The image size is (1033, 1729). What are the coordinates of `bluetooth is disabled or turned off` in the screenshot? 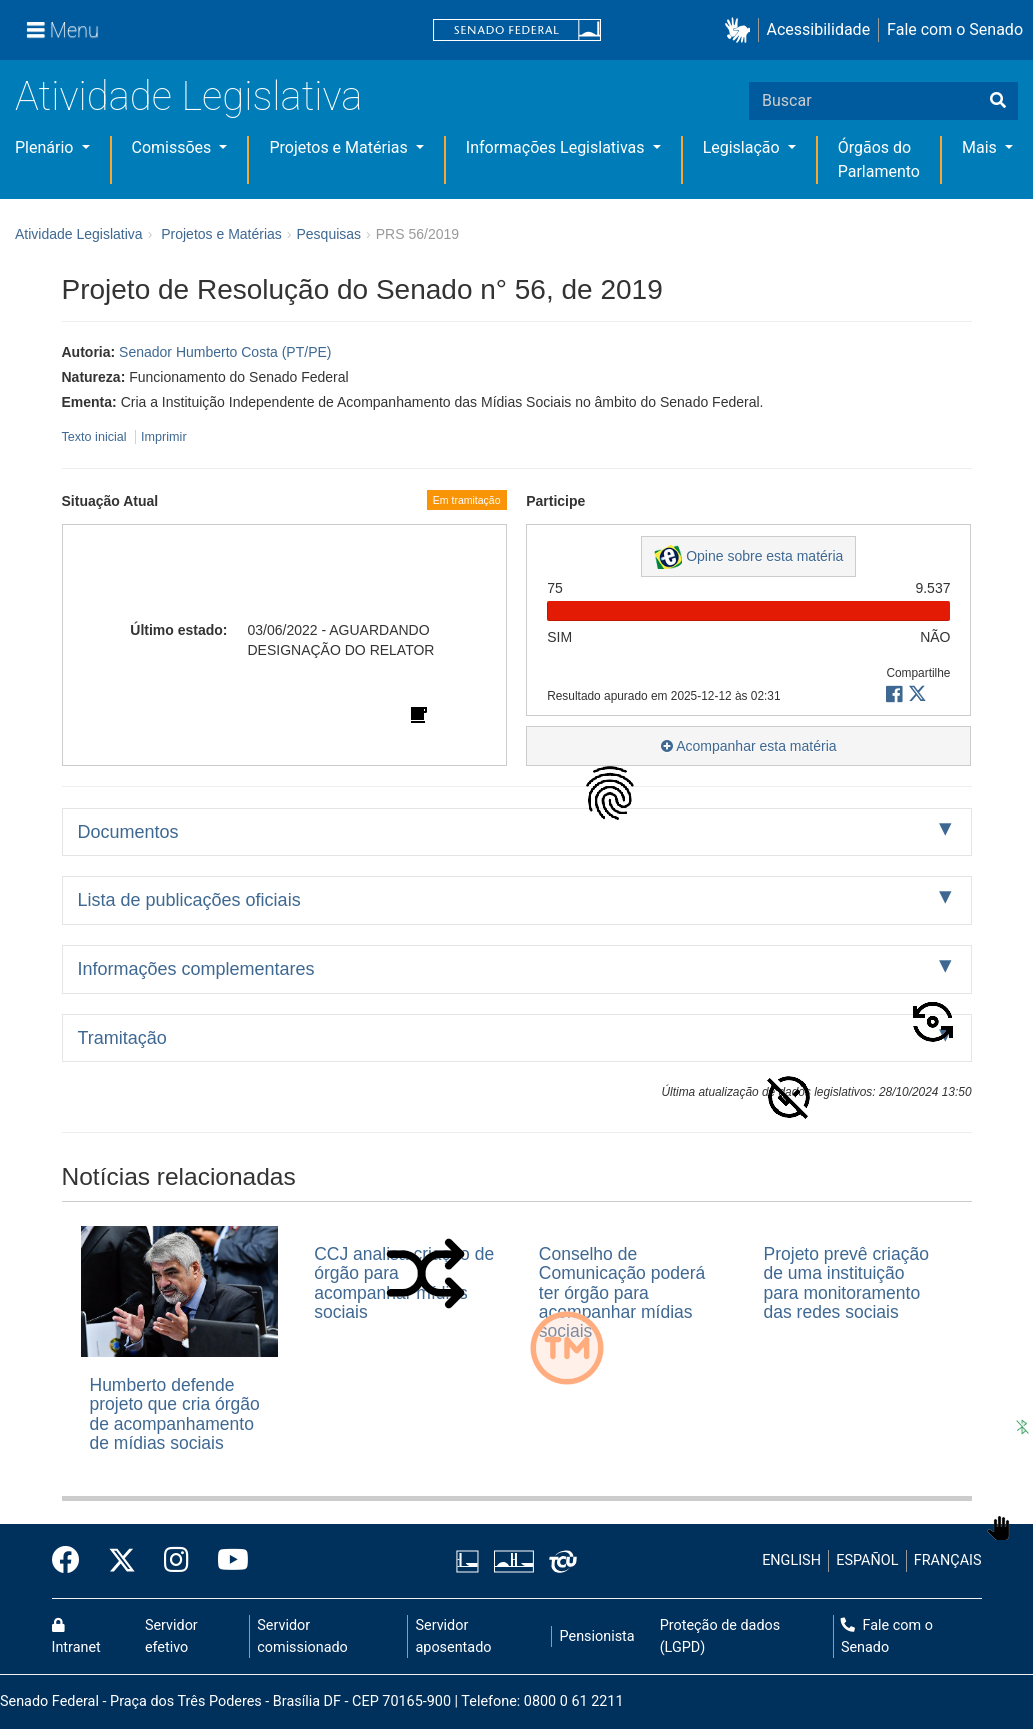 It's located at (1022, 1427).